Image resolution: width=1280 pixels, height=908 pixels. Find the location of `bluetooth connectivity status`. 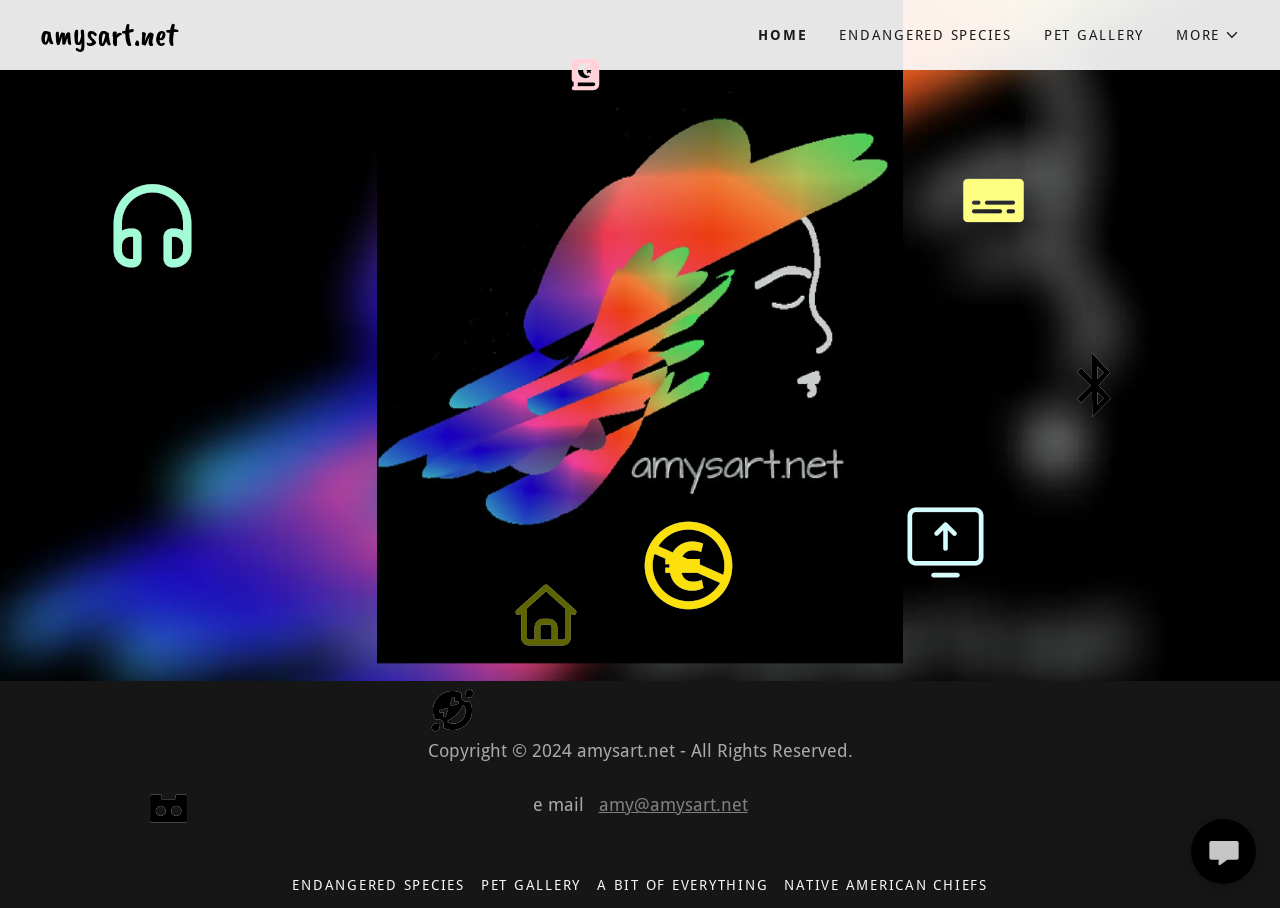

bluetooth connectivity status is located at coordinates (1094, 385).